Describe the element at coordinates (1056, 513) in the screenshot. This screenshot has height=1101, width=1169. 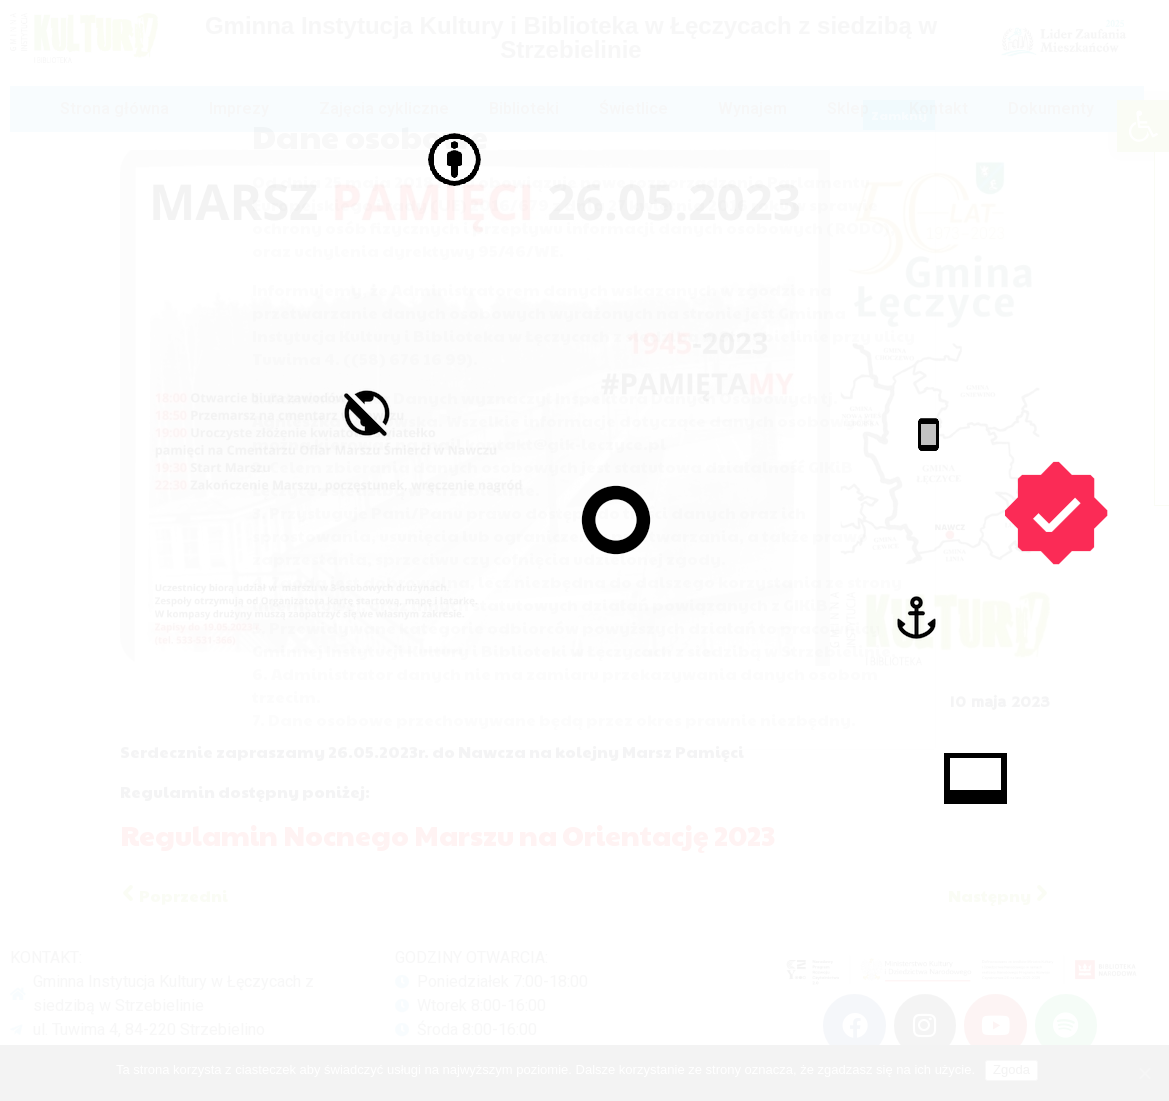
I see `indicates a verified or authenticated account` at that location.